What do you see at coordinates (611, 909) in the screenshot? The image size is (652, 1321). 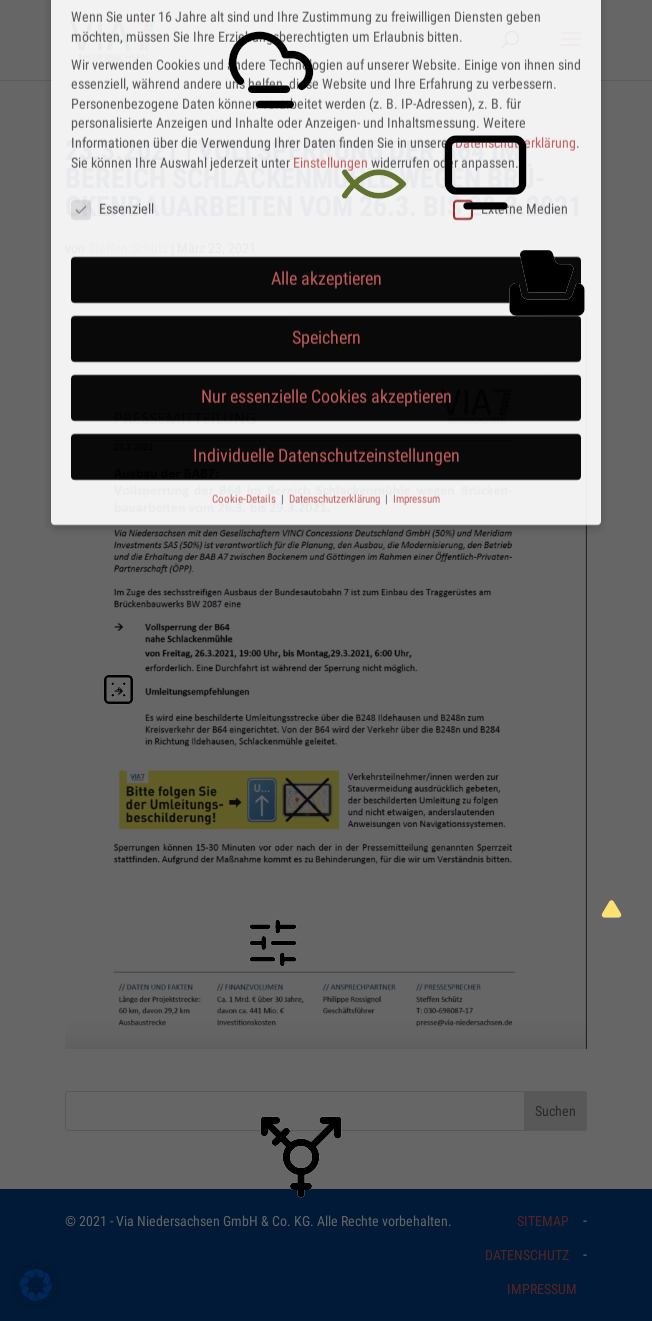 I see `indicates a warning or alert status` at bounding box center [611, 909].